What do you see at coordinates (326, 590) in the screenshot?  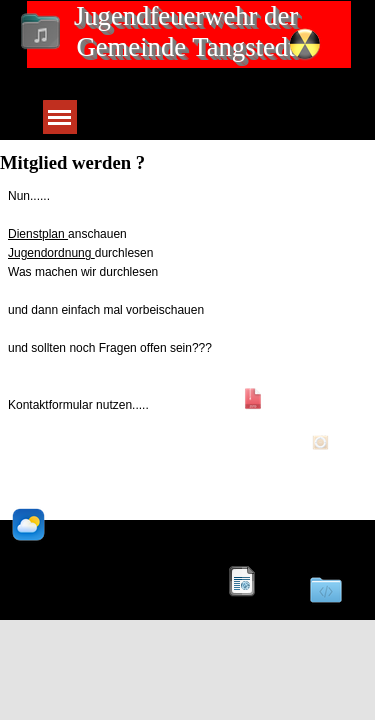 I see `open your code projects folder` at bounding box center [326, 590].